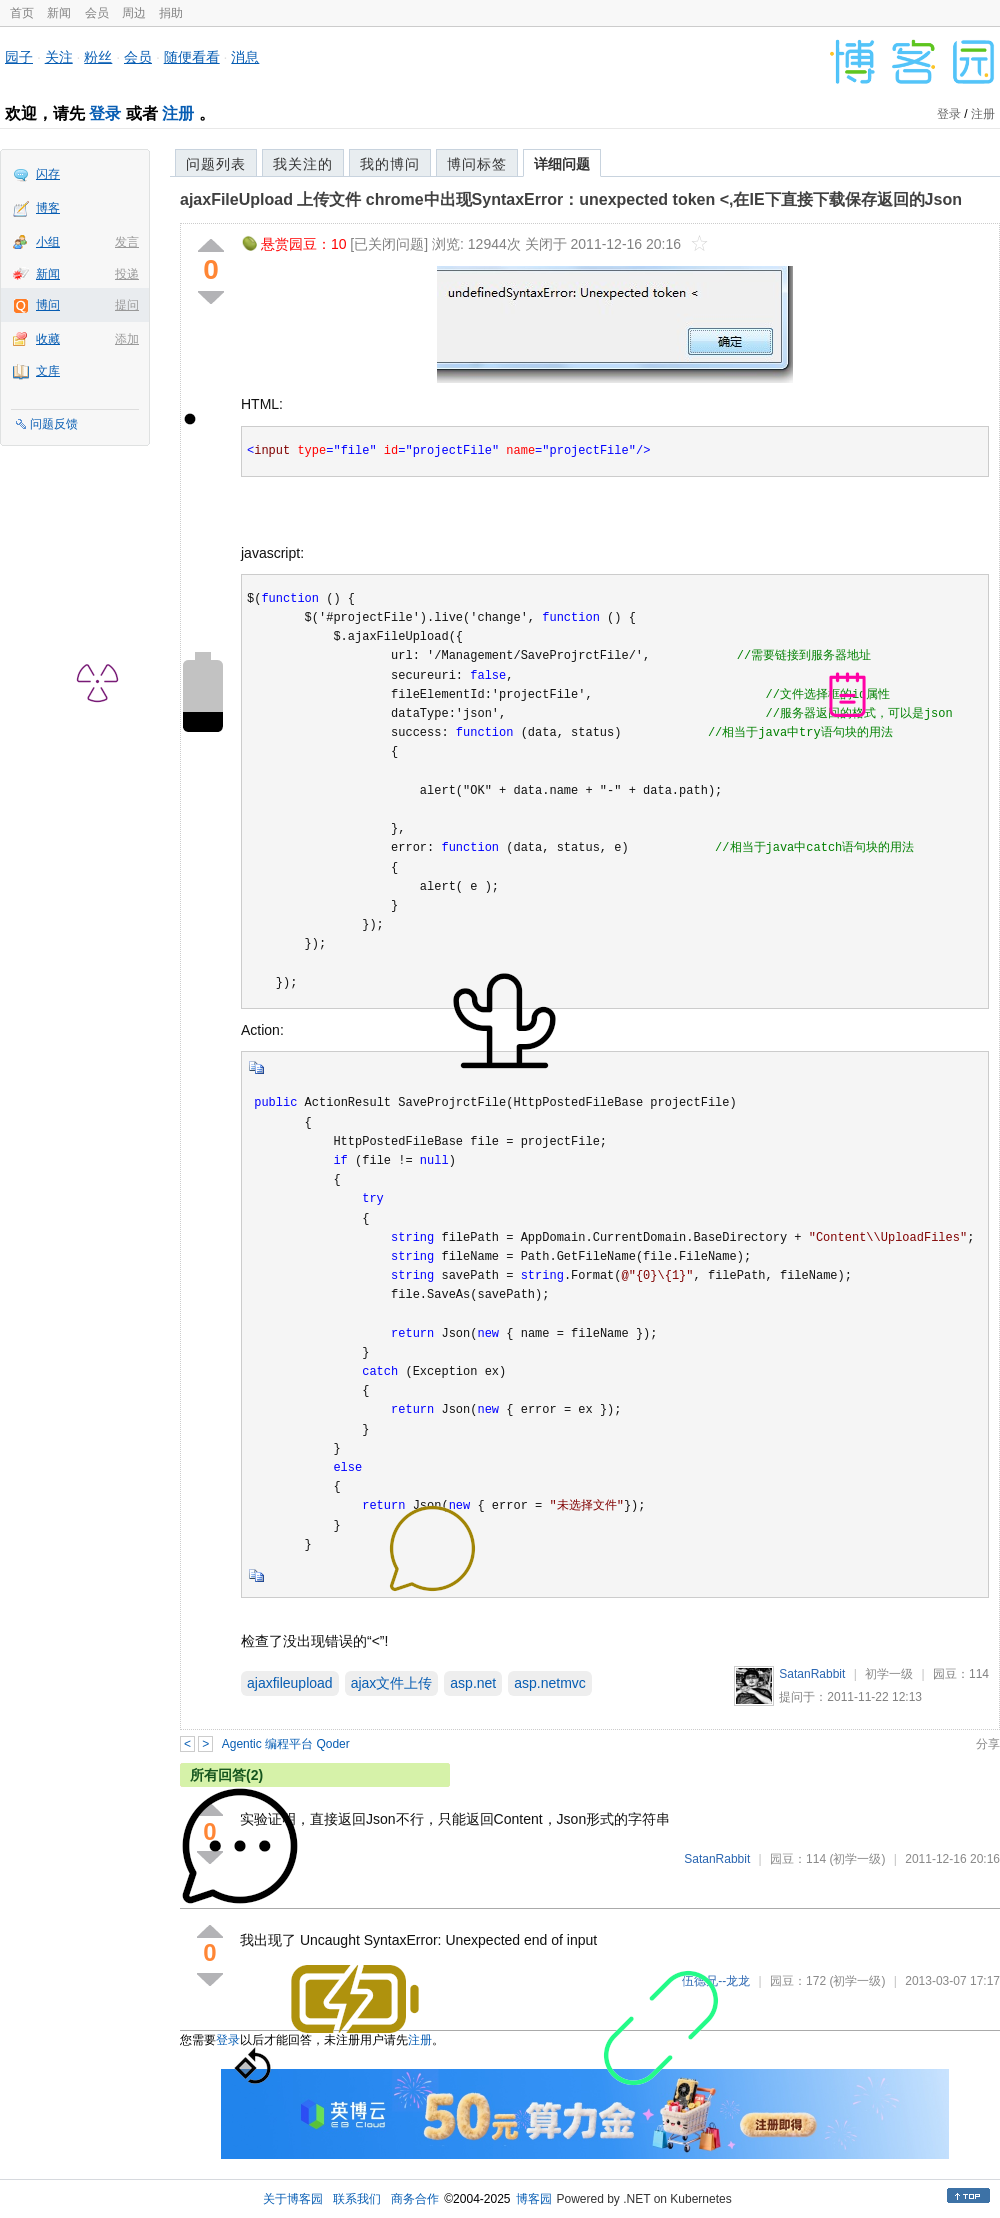 This screenshot has width=1000, height=2218. What do you see at coordinates (847, 695) in the screenshot?
I see `open notepad or notes app` at bounding box center [847, 695].